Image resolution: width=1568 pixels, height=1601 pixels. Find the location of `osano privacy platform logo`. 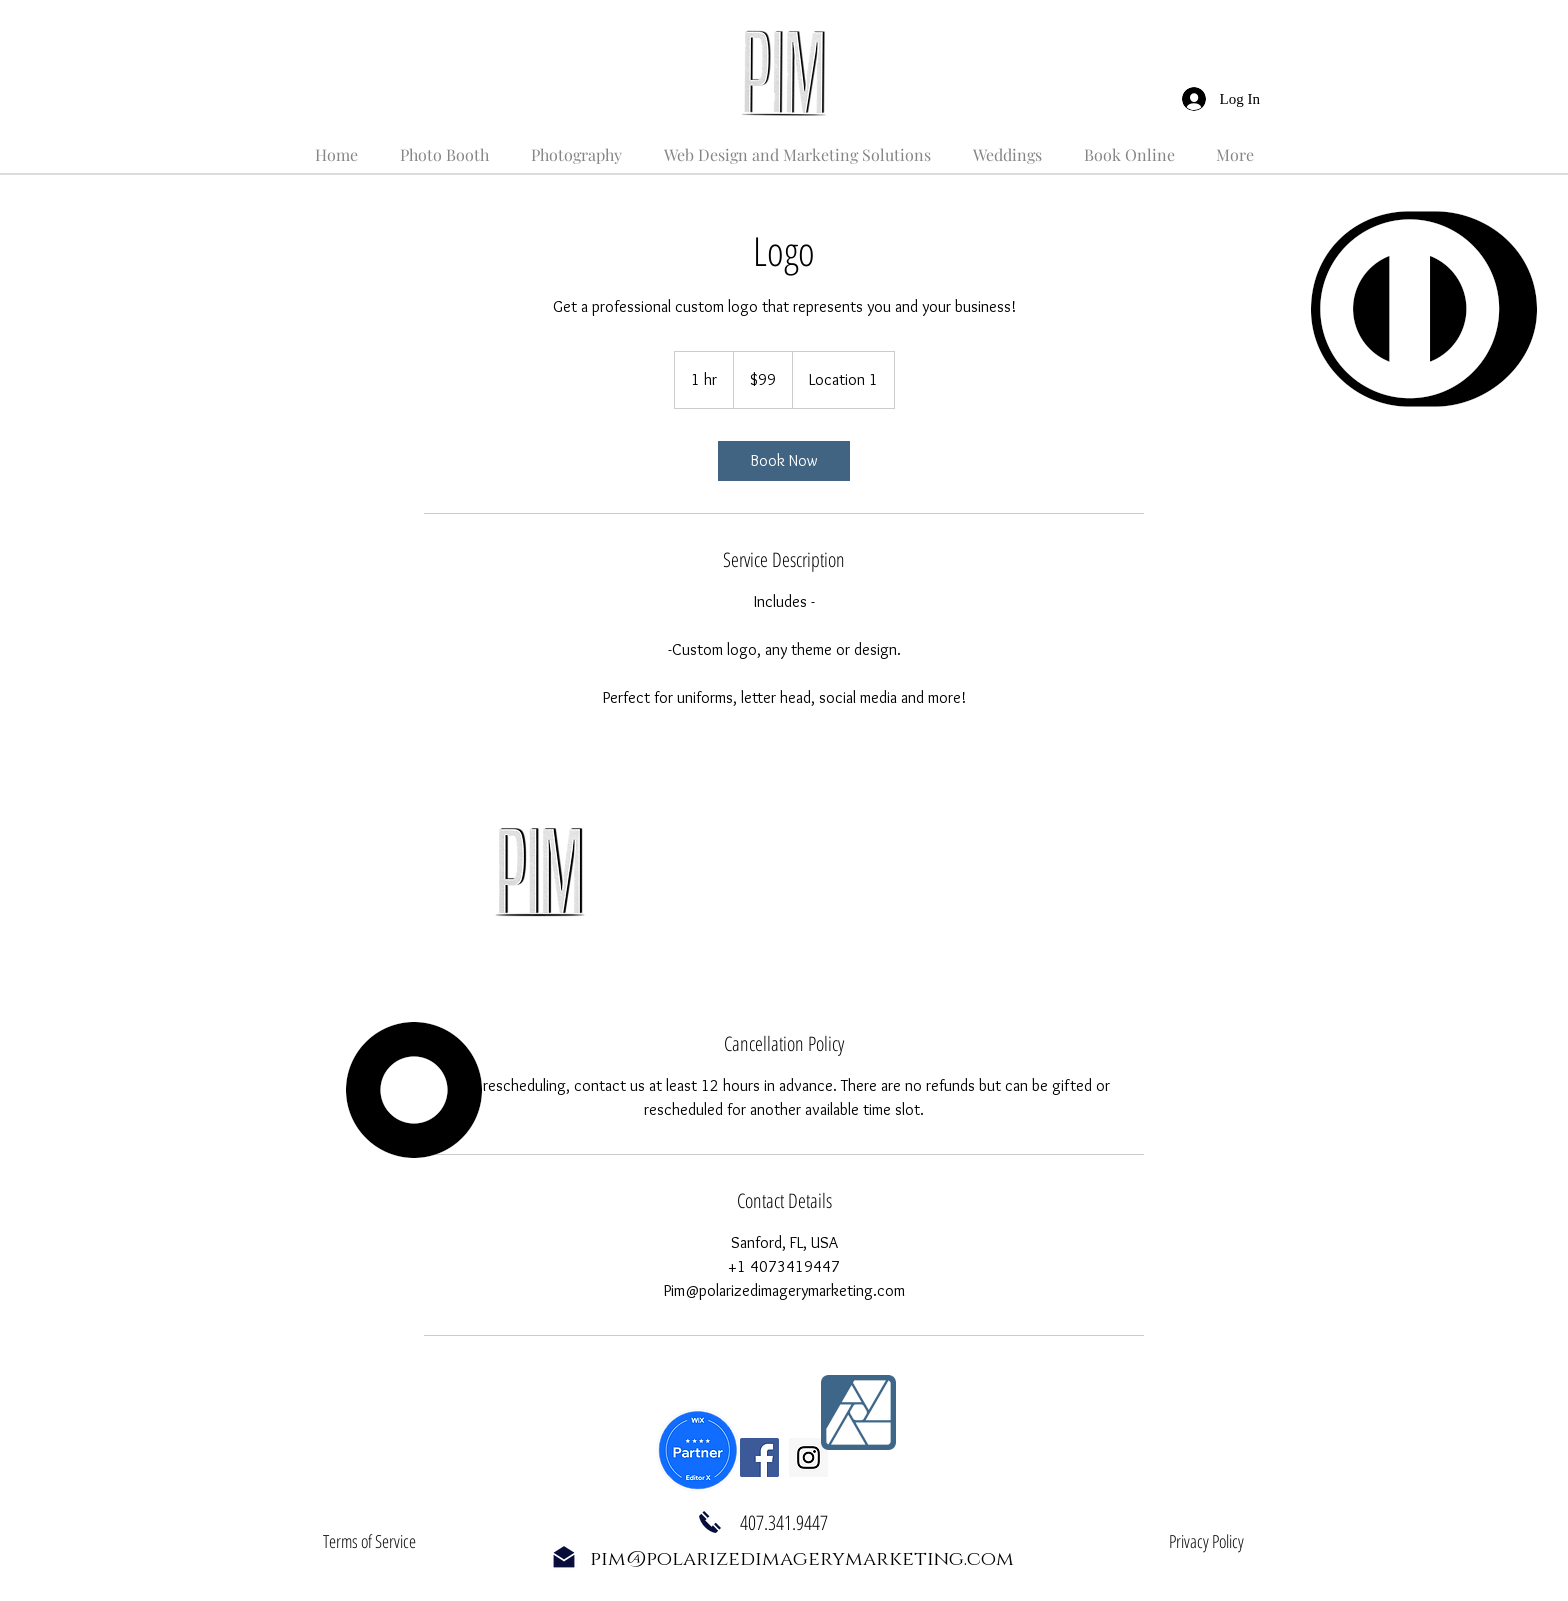

osano privacy platform logo is located at coordinates (414, 1090).